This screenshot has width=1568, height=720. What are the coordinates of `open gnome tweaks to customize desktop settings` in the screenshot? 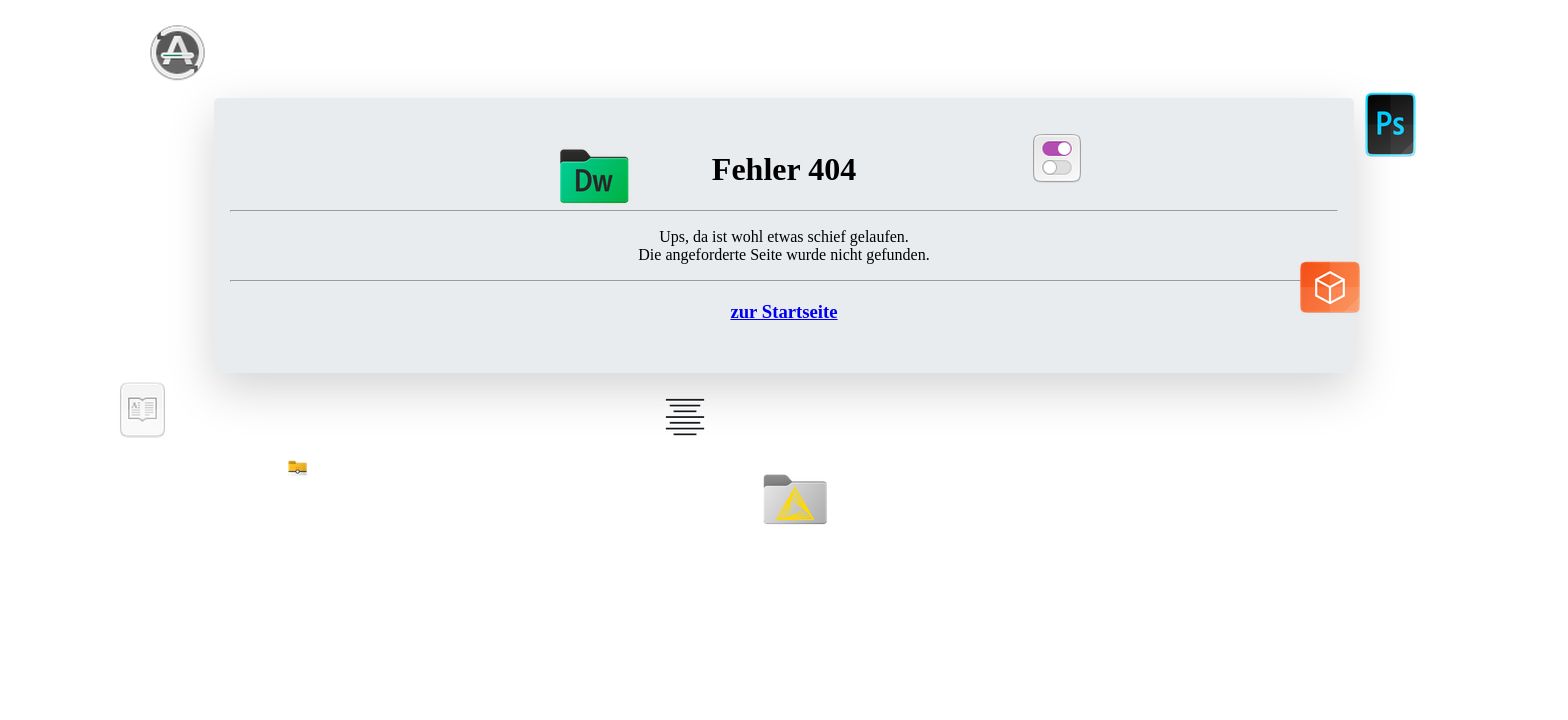 It's located at (1057, 158).